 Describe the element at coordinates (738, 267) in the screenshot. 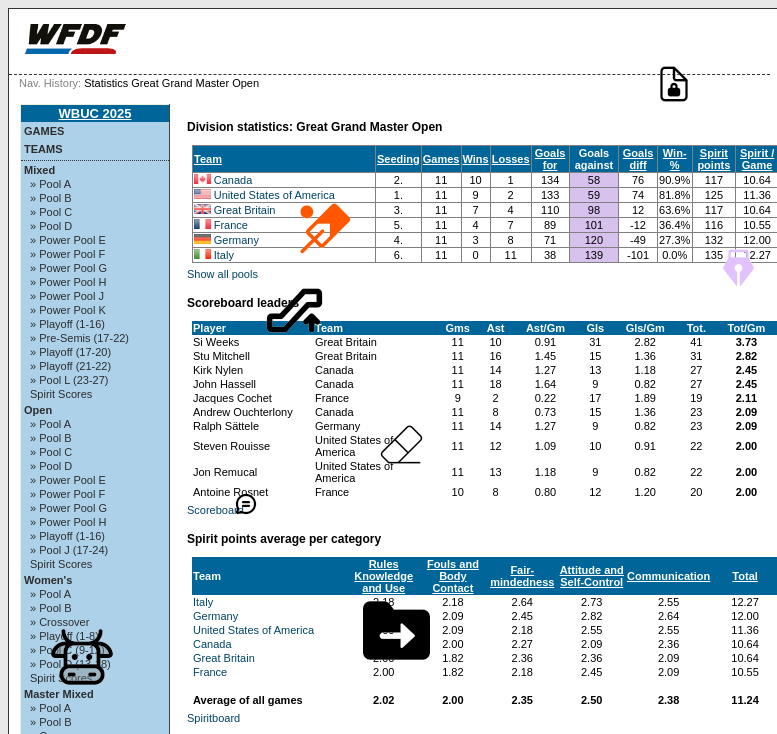

I see `access drawing or illustration tools` at that location.